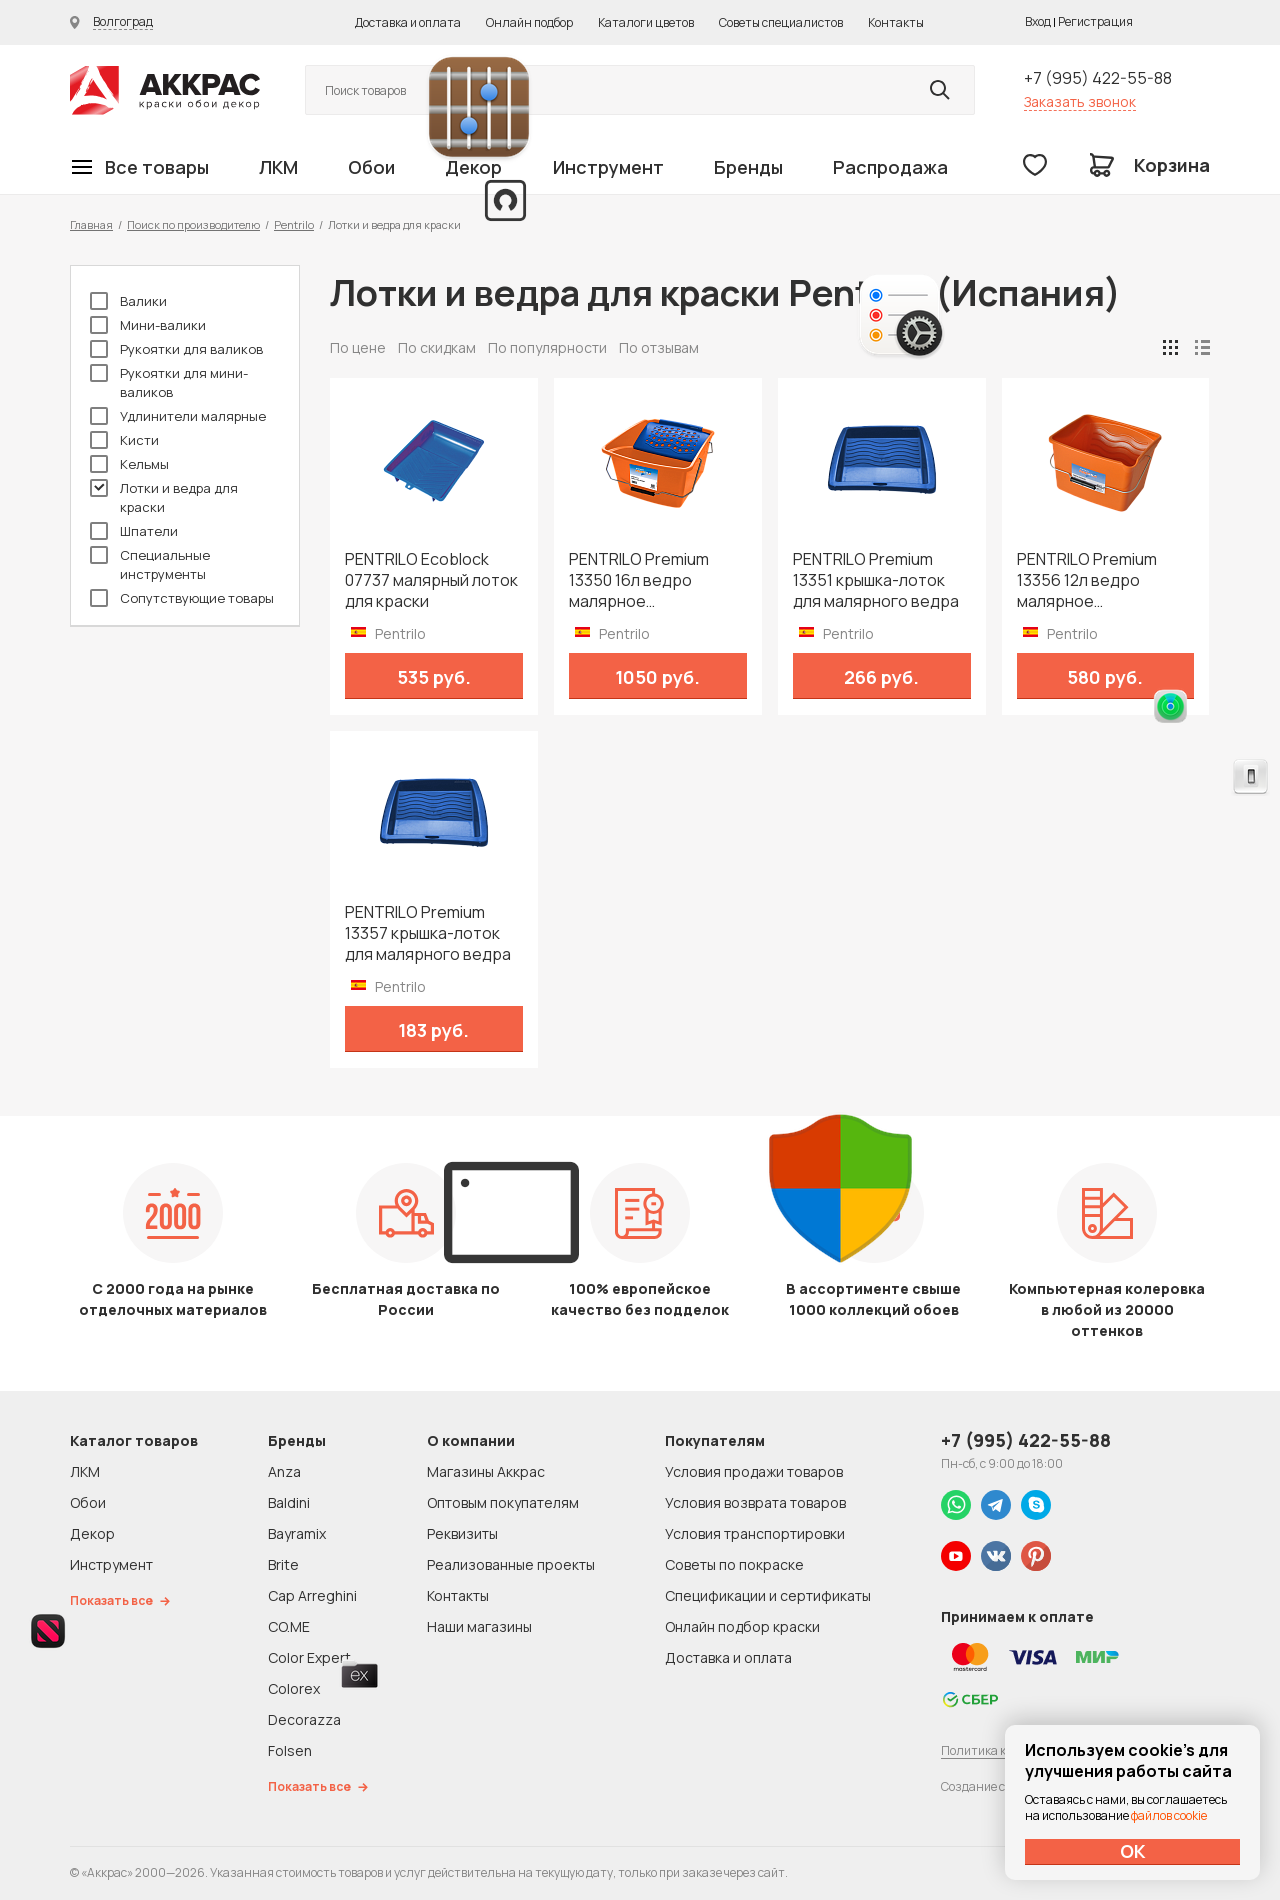  Describe the element at coordinates (511, 1212) in the screenshot. I see `indicates tablet device connected` at that location.